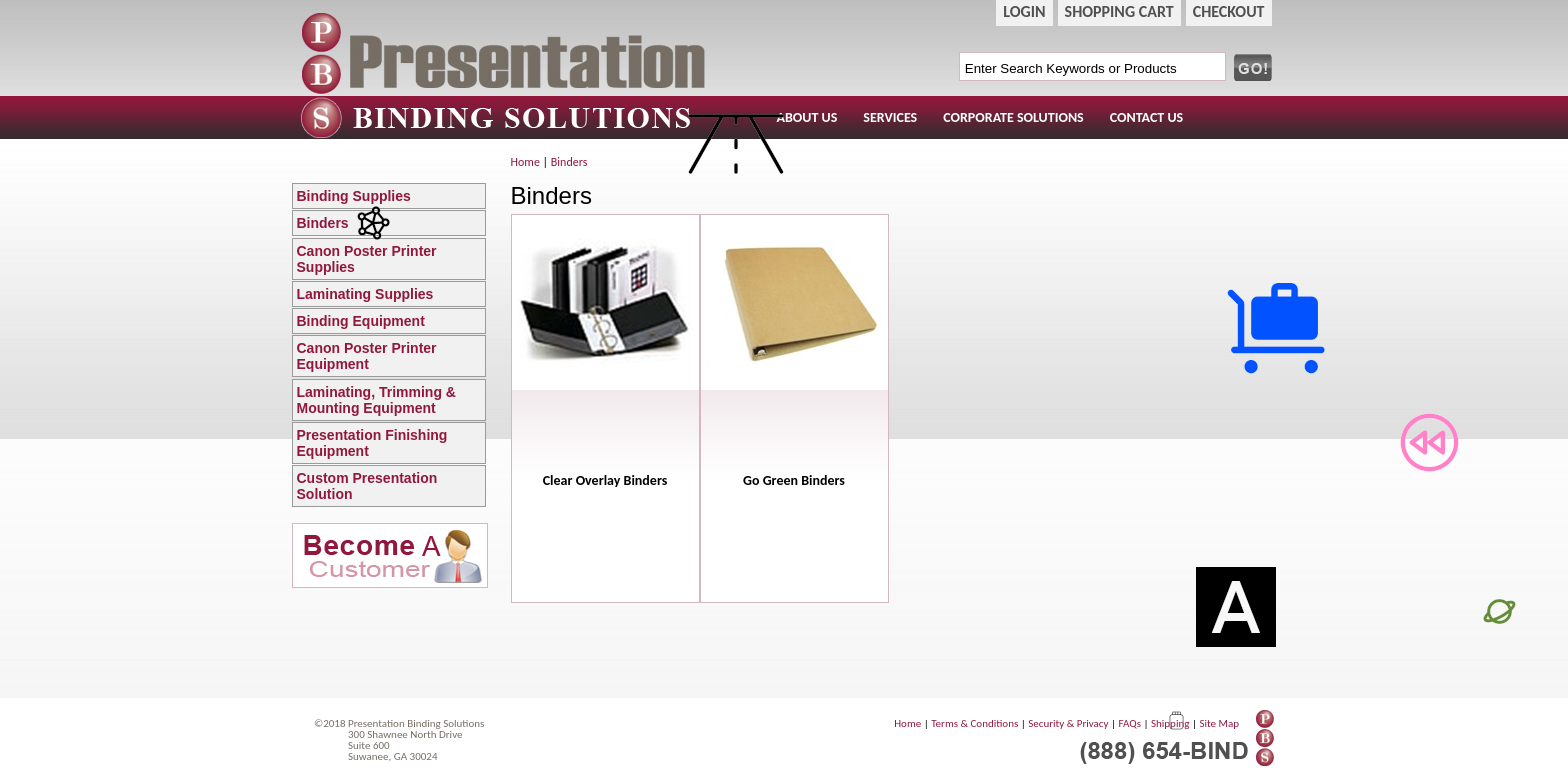 This screenshot has width=1568, height=778. What do you see at coordinates (1499, 611) in the screenshot?
I see `explore global or worldwide content` at bounding box center [1499, 611].